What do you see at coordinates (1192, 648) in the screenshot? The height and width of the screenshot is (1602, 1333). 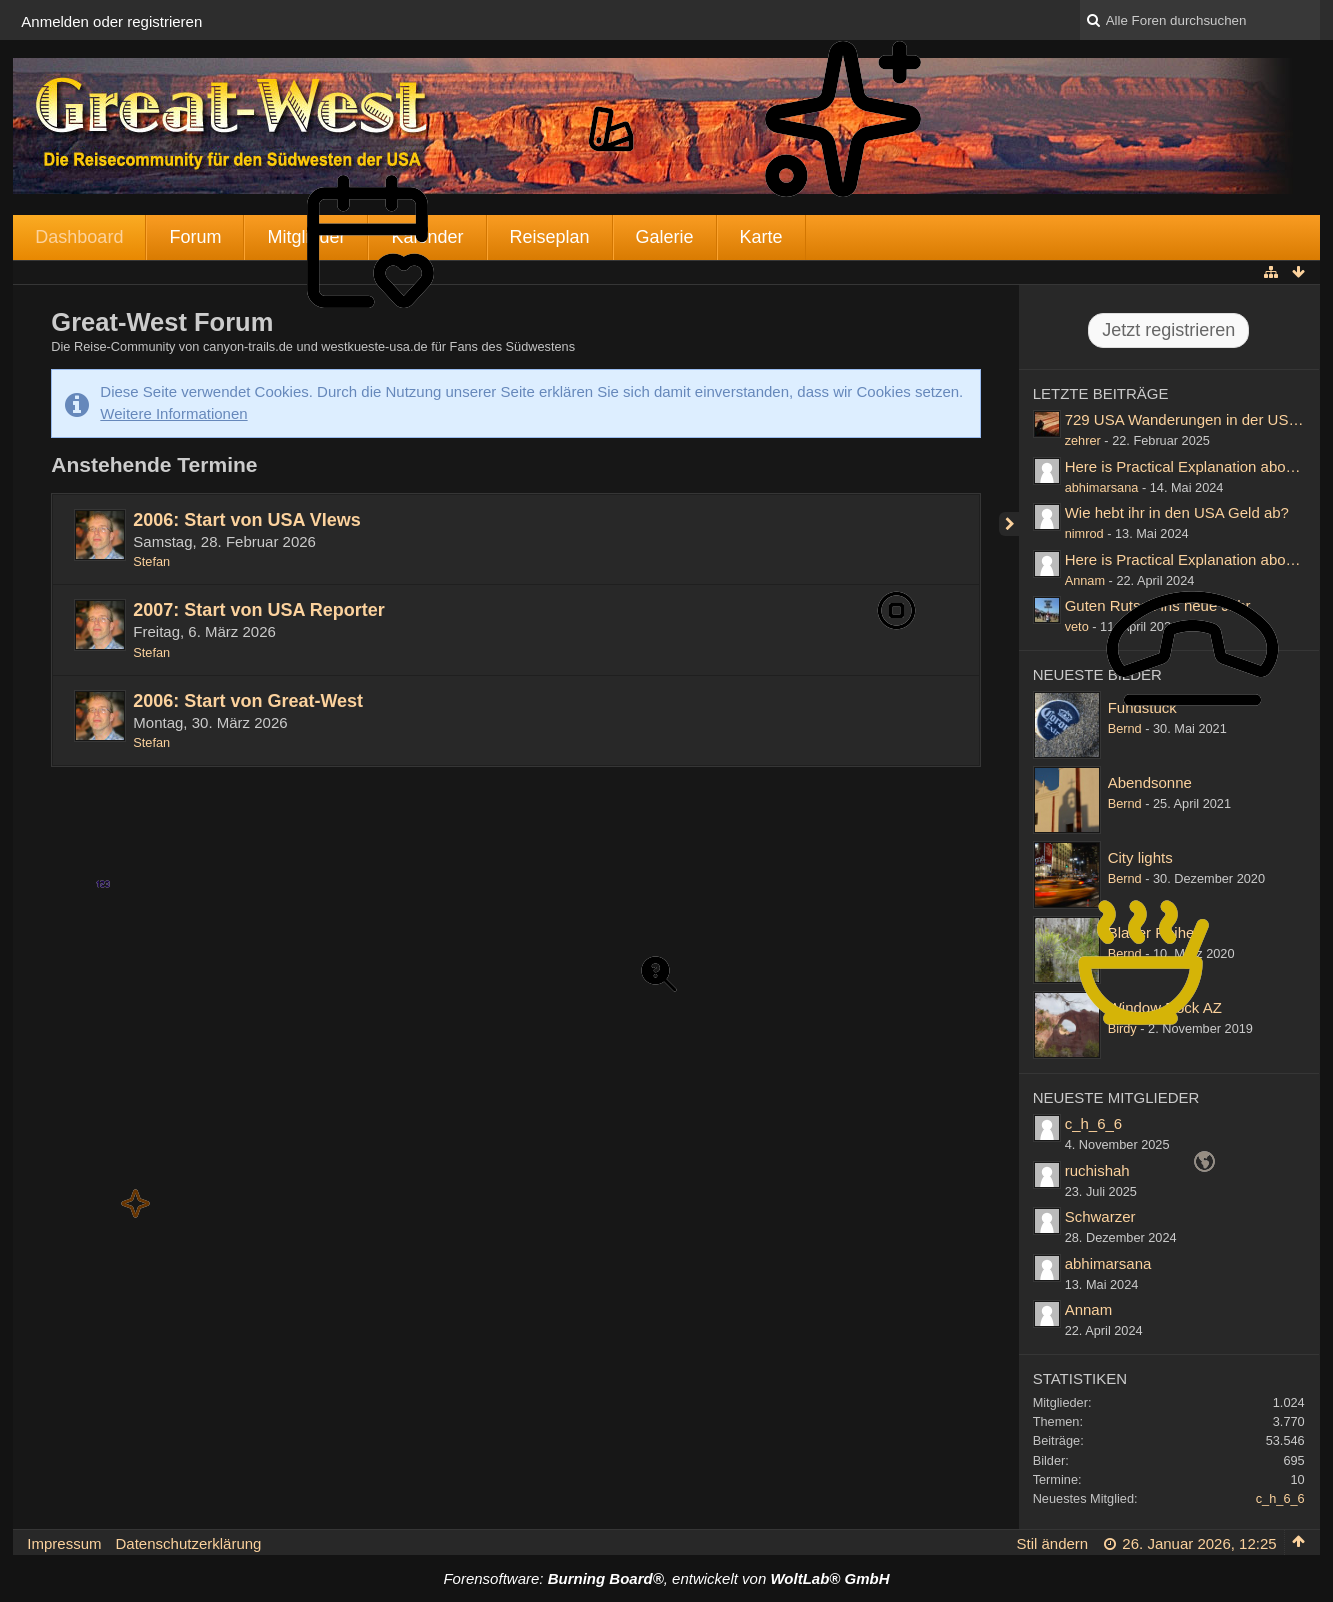 I see `end the current phone call` at bounding box center [1192, 648].